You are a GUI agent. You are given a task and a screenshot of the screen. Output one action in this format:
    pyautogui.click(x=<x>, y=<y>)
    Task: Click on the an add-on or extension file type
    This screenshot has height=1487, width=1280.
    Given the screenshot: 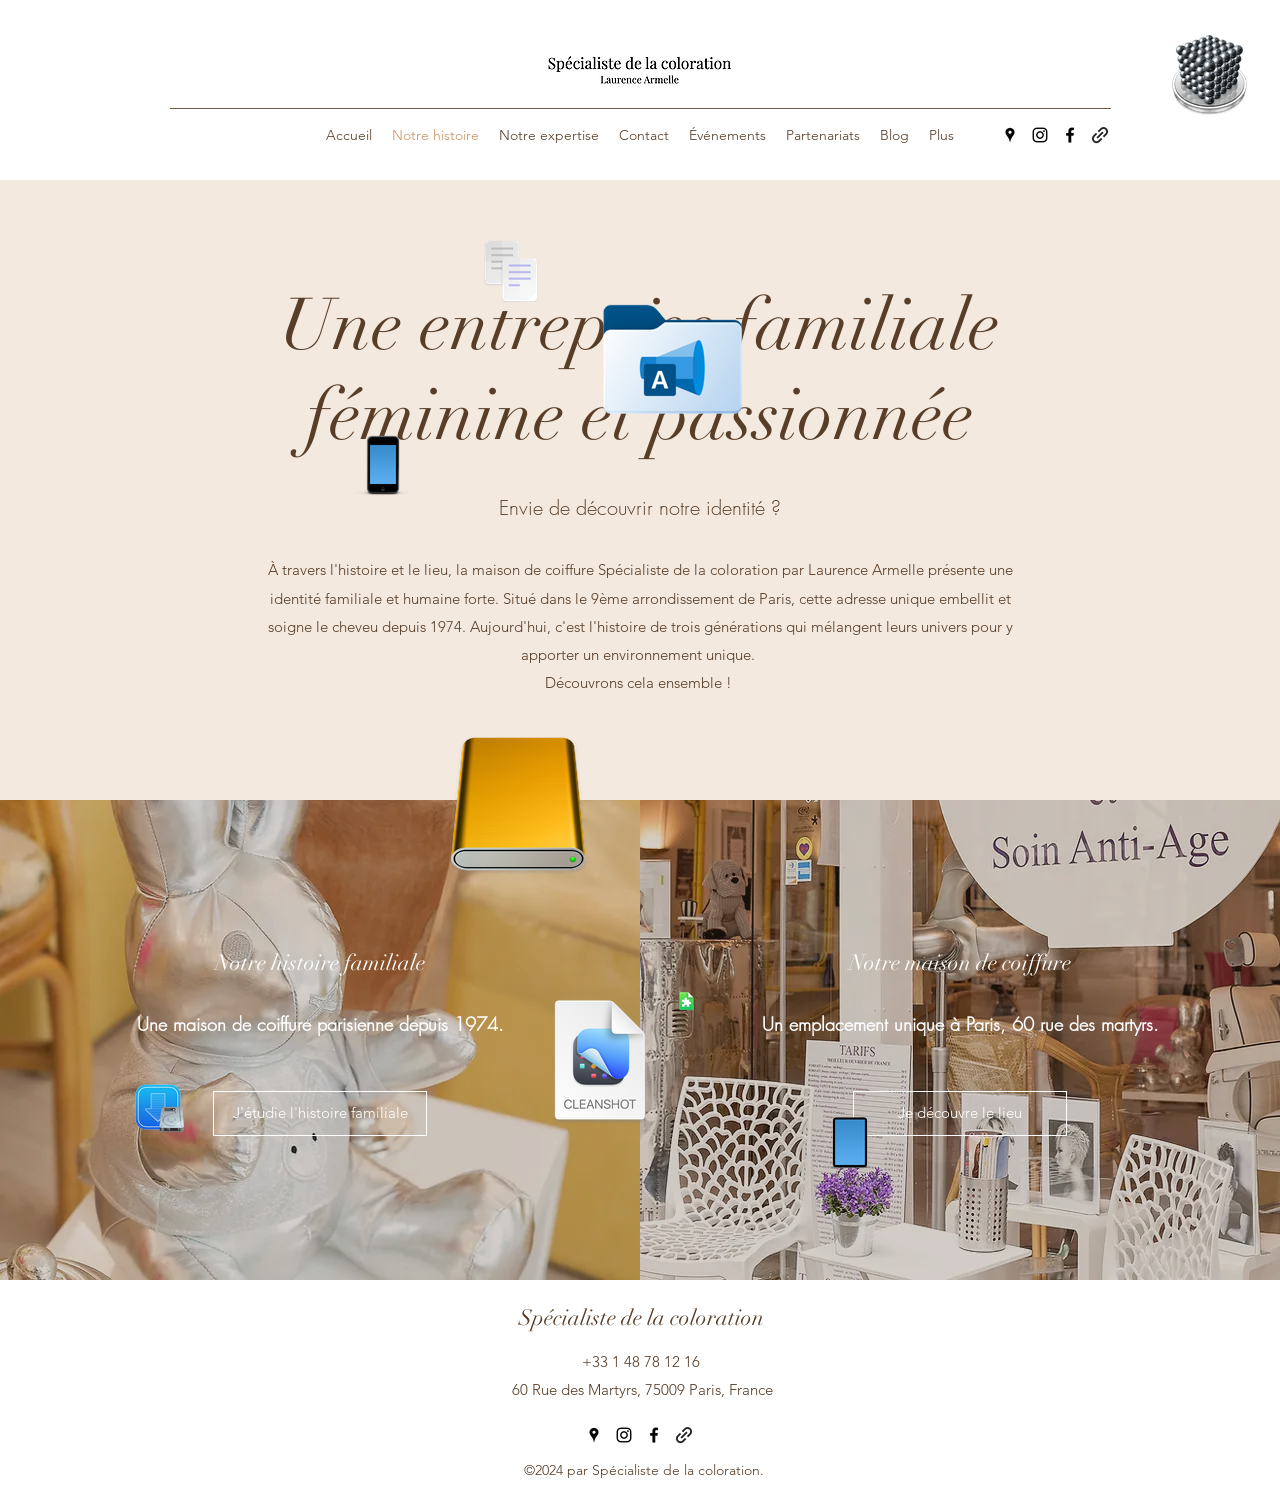 What is the action you would take?
    pyautogui.click(x=686, y=1001)
    